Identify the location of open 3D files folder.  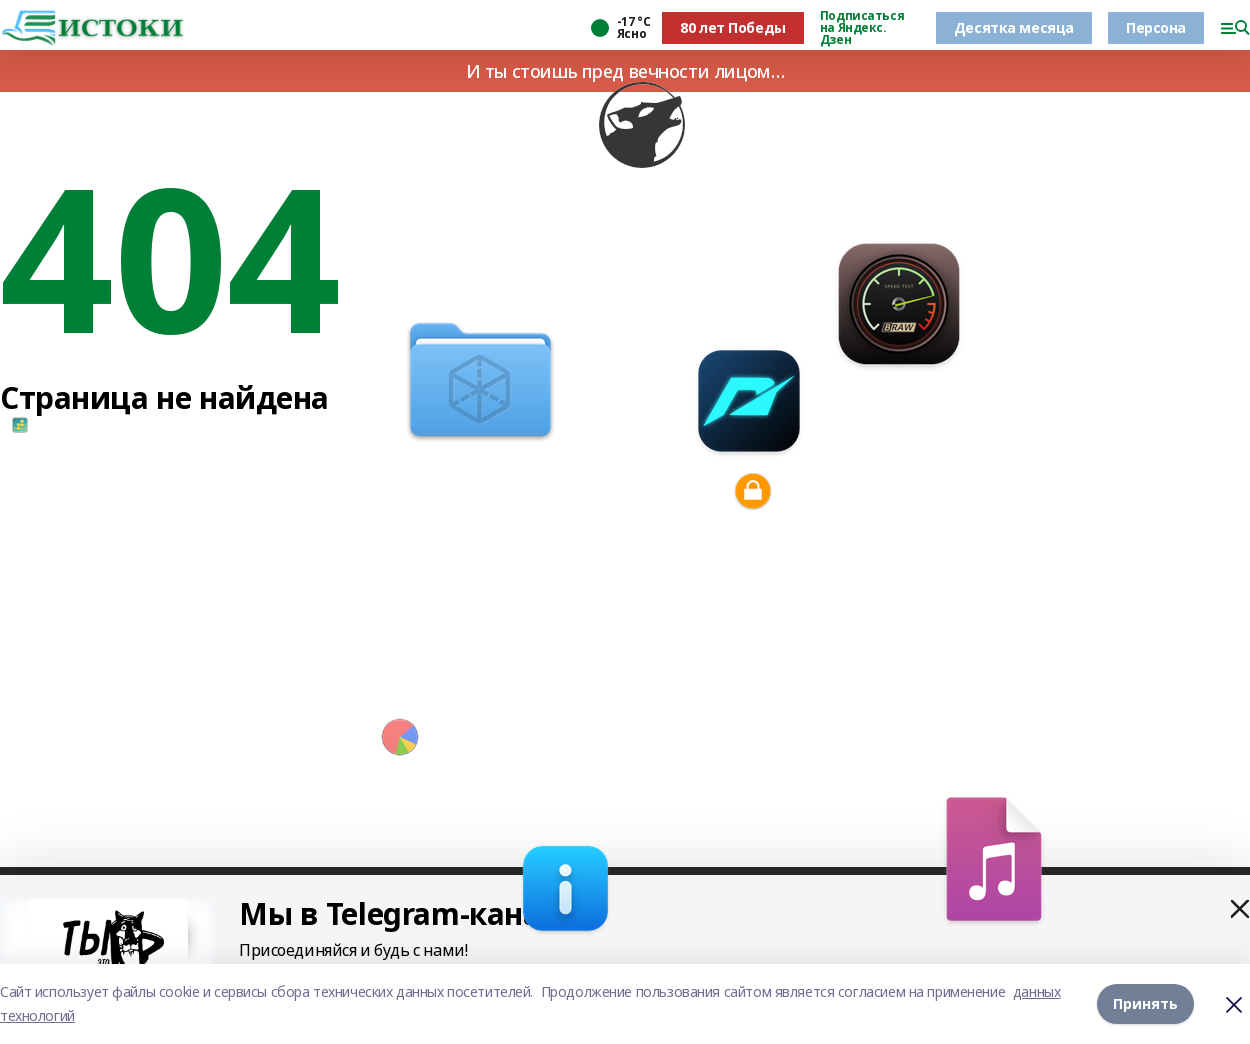
(480, 379).